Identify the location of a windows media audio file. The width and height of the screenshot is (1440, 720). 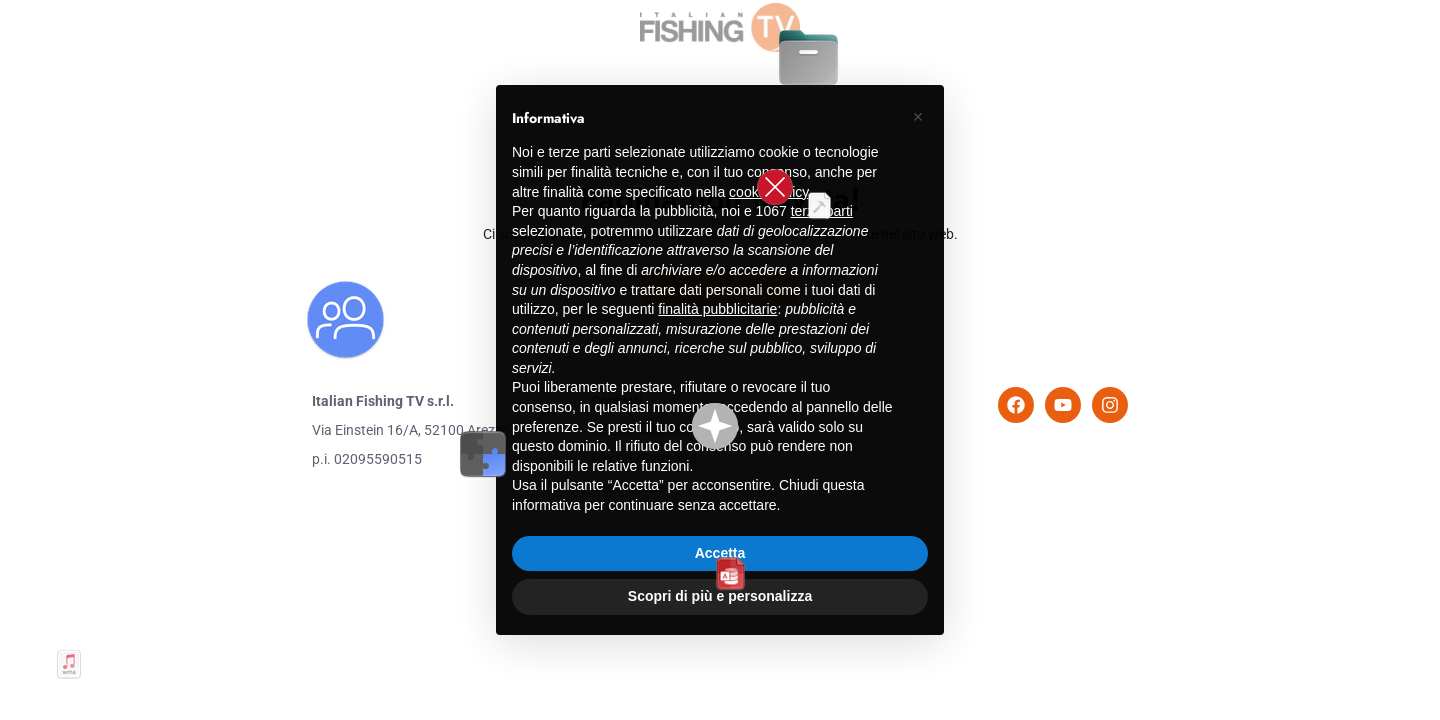
(69, 664).